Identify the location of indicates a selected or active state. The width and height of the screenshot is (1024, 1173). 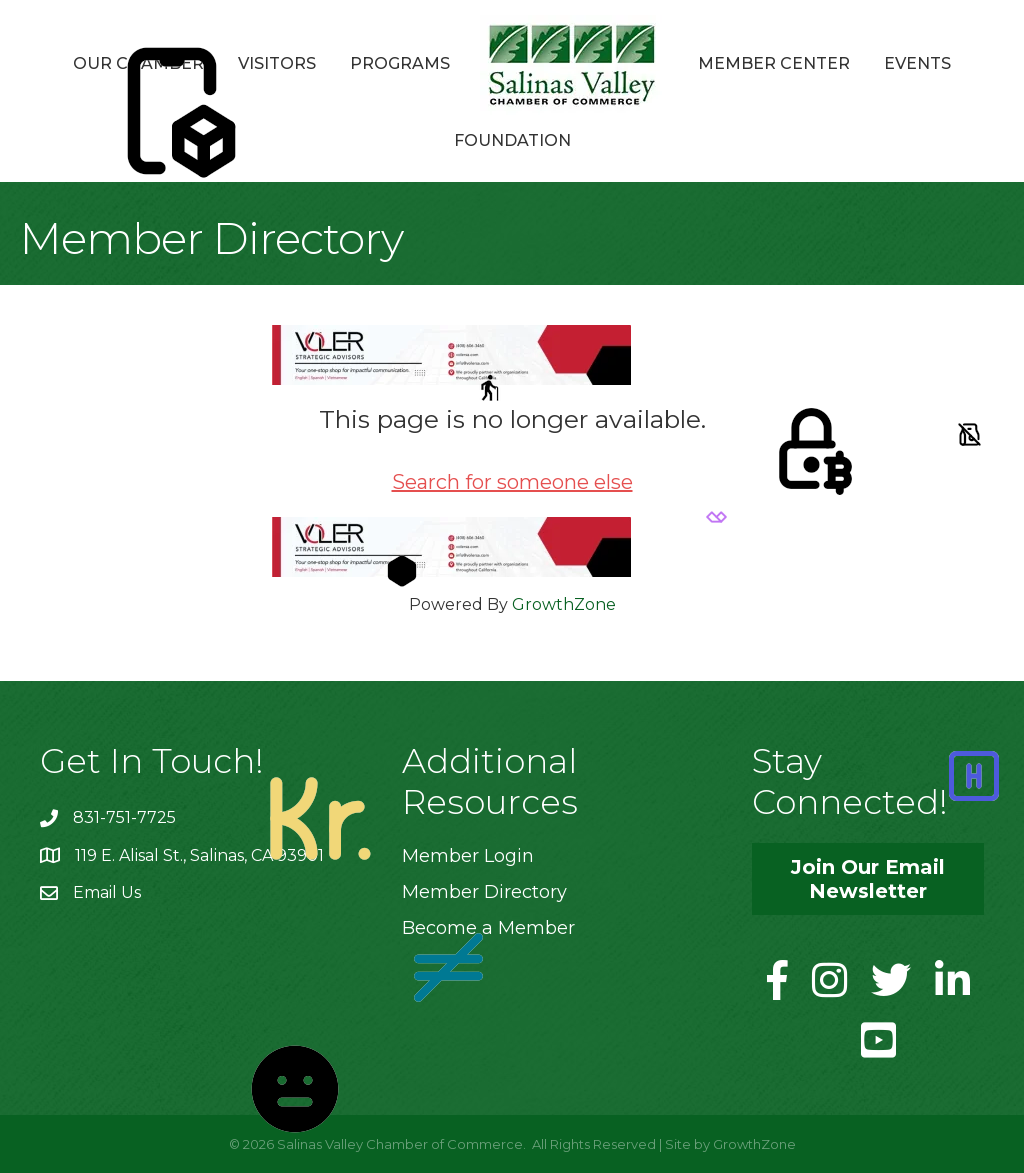
(402, 571).